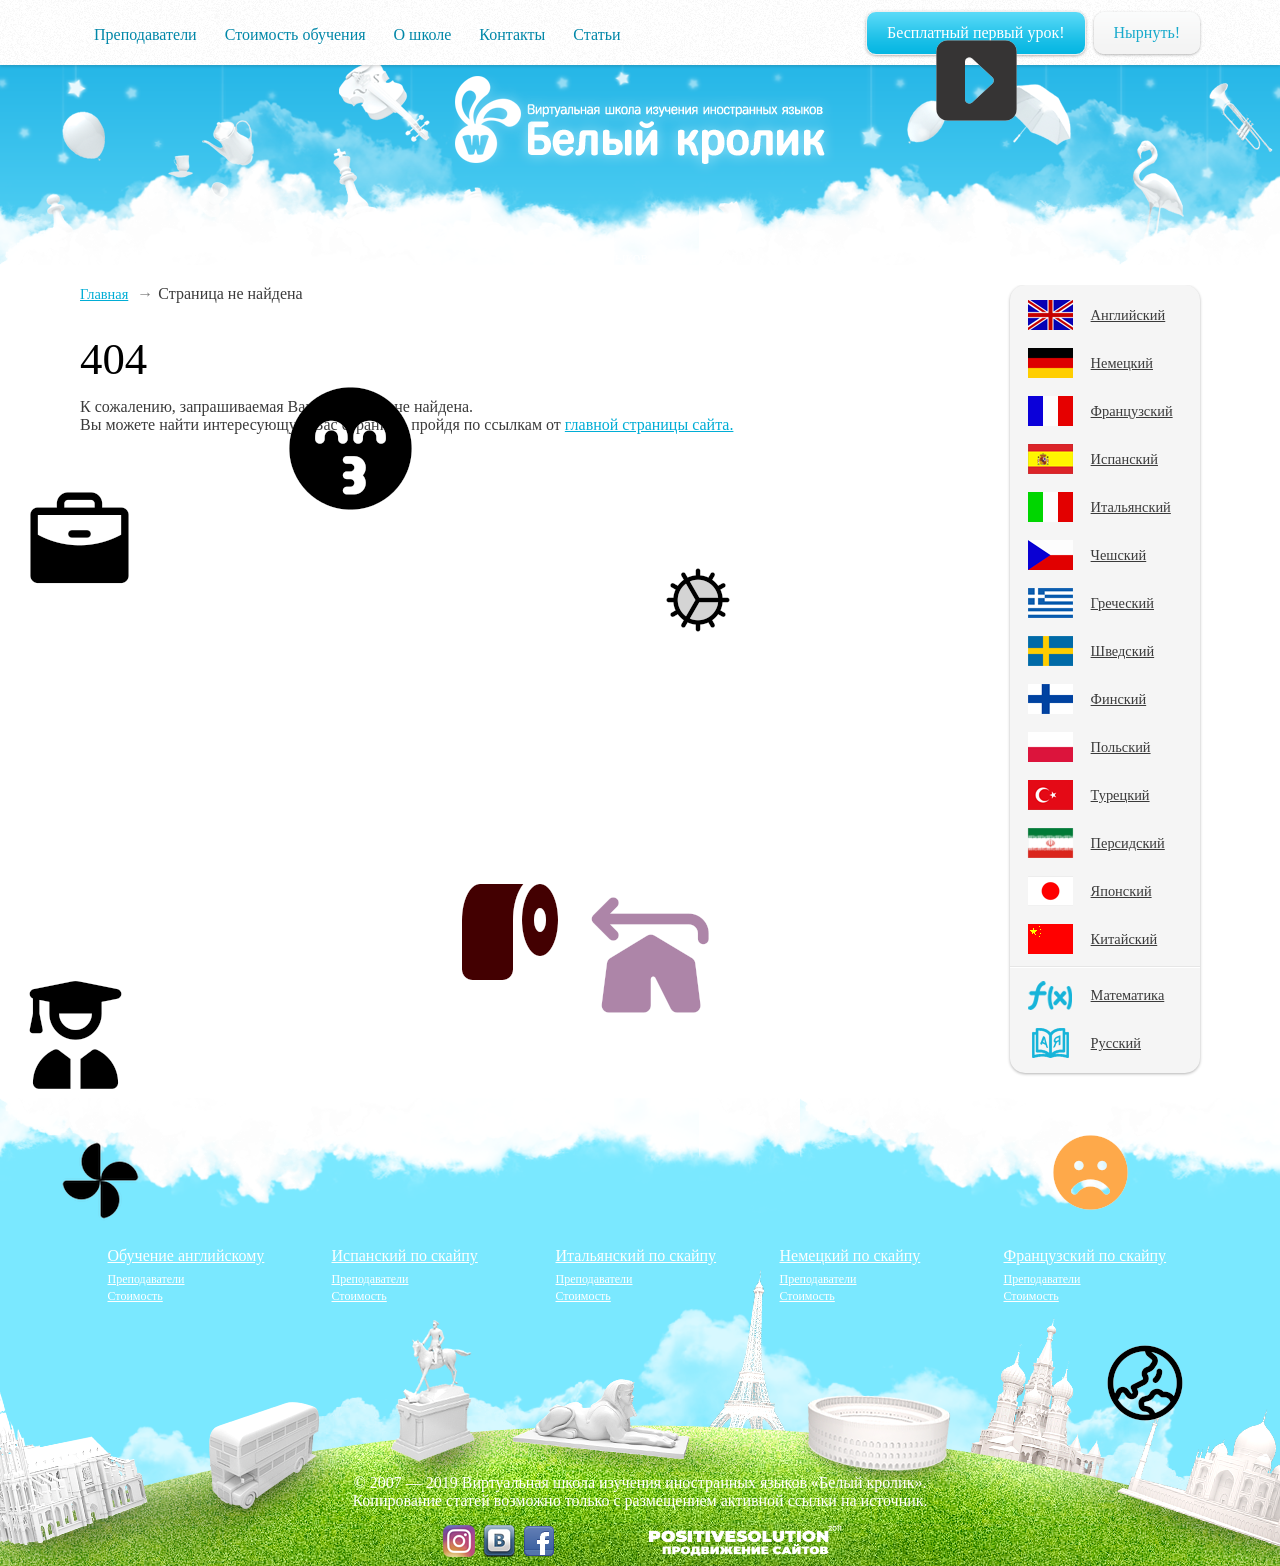  What do you see at coordinates (1090, 1172) in the screenshot?
I see `submit negative feedback or rating` at bounding box center [1090, 1172].